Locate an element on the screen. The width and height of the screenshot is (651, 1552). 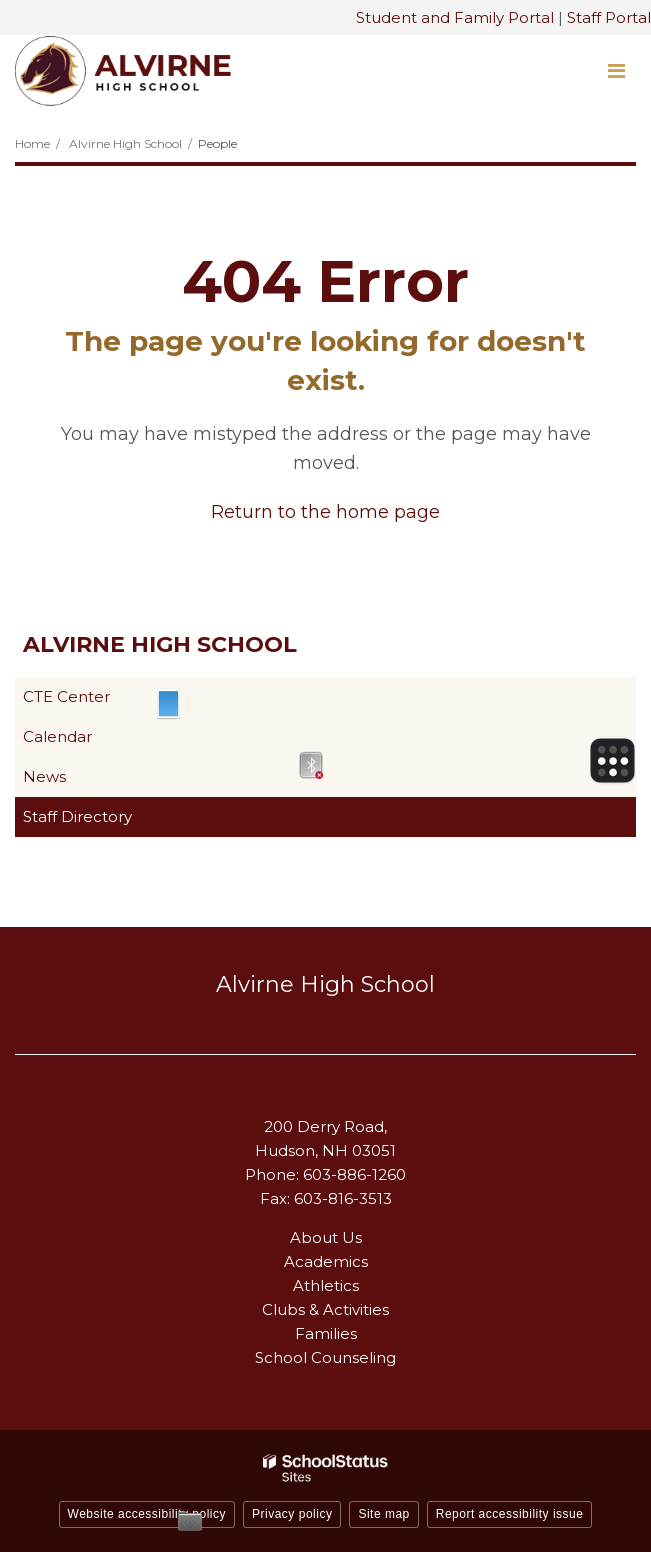
open Tailscale VPN settings is located at coordinates (612, 760).